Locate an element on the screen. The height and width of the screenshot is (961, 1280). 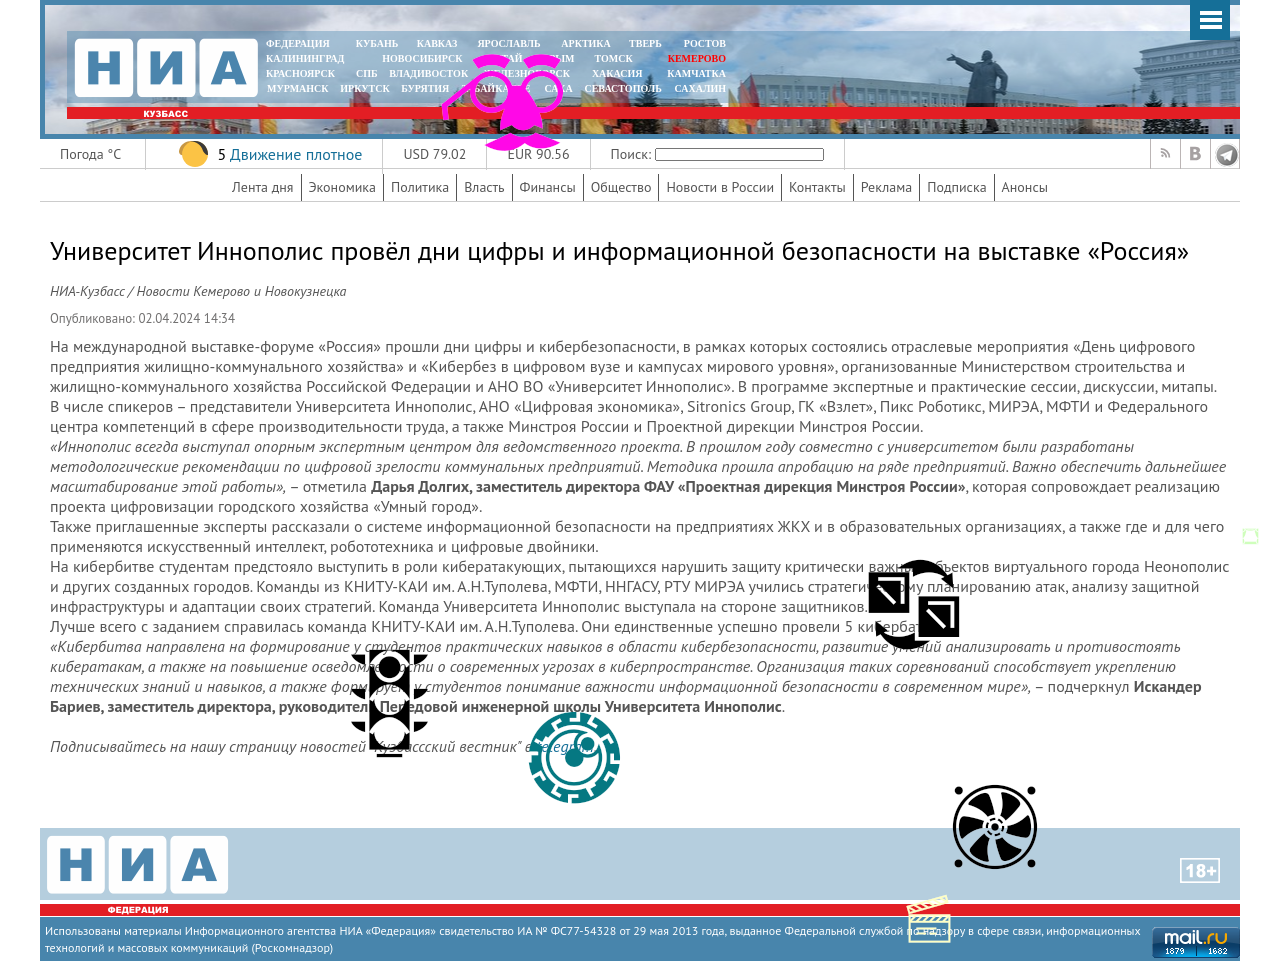
access video or movie content is located at coordinates (929, 918).